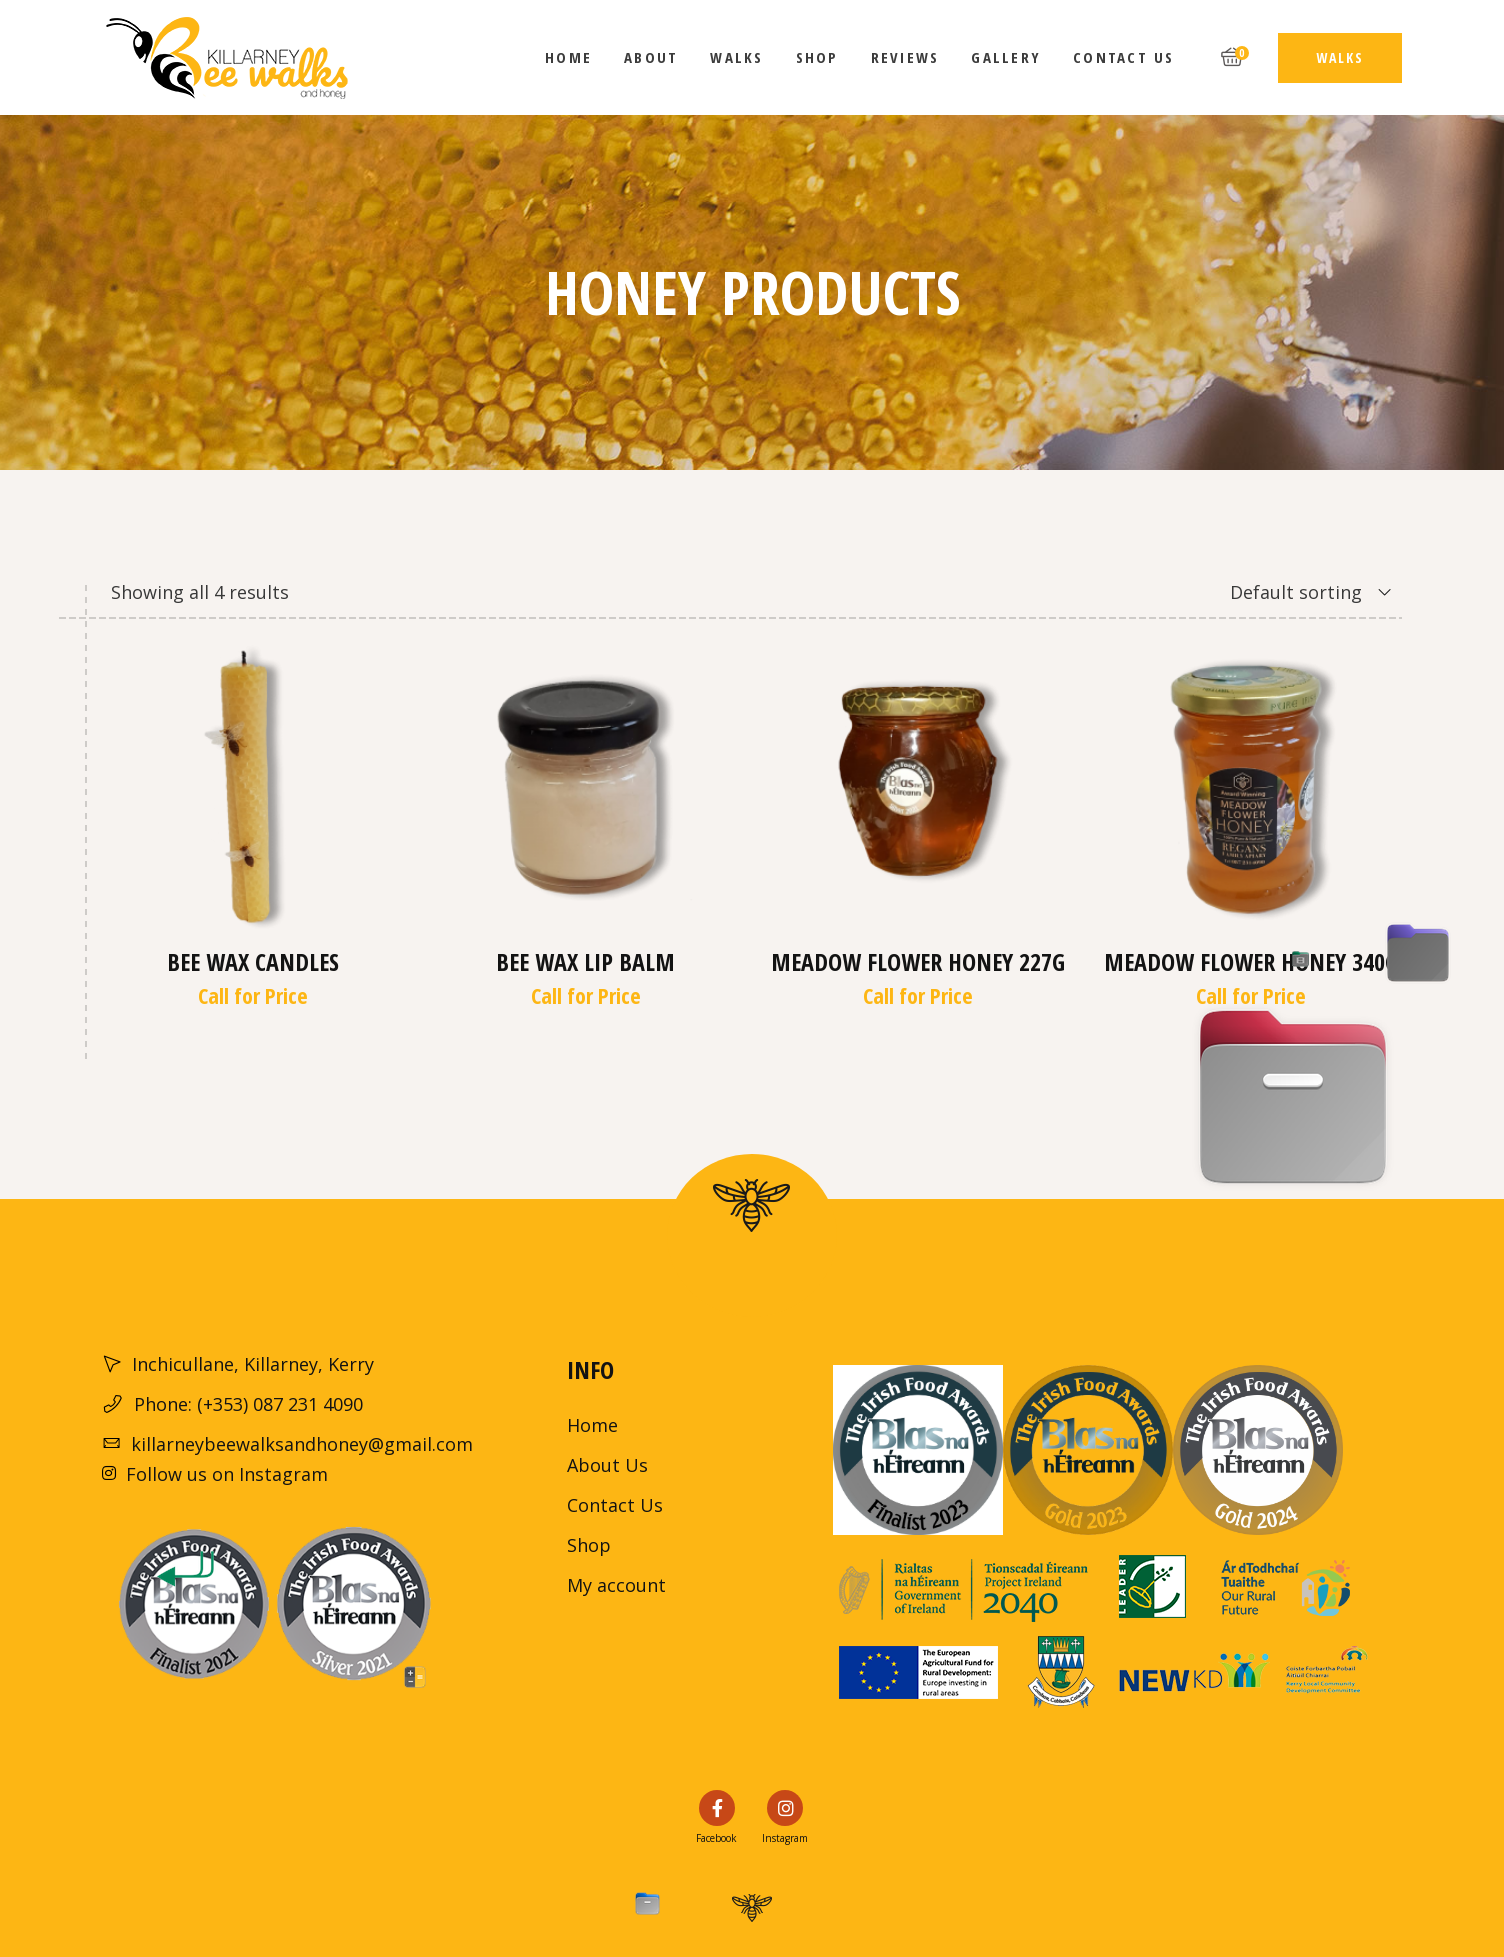  What do you see at coordinates (1300, 958) in the screenshot?
I see `open your videos folder` at bounding box center [1300, 958].